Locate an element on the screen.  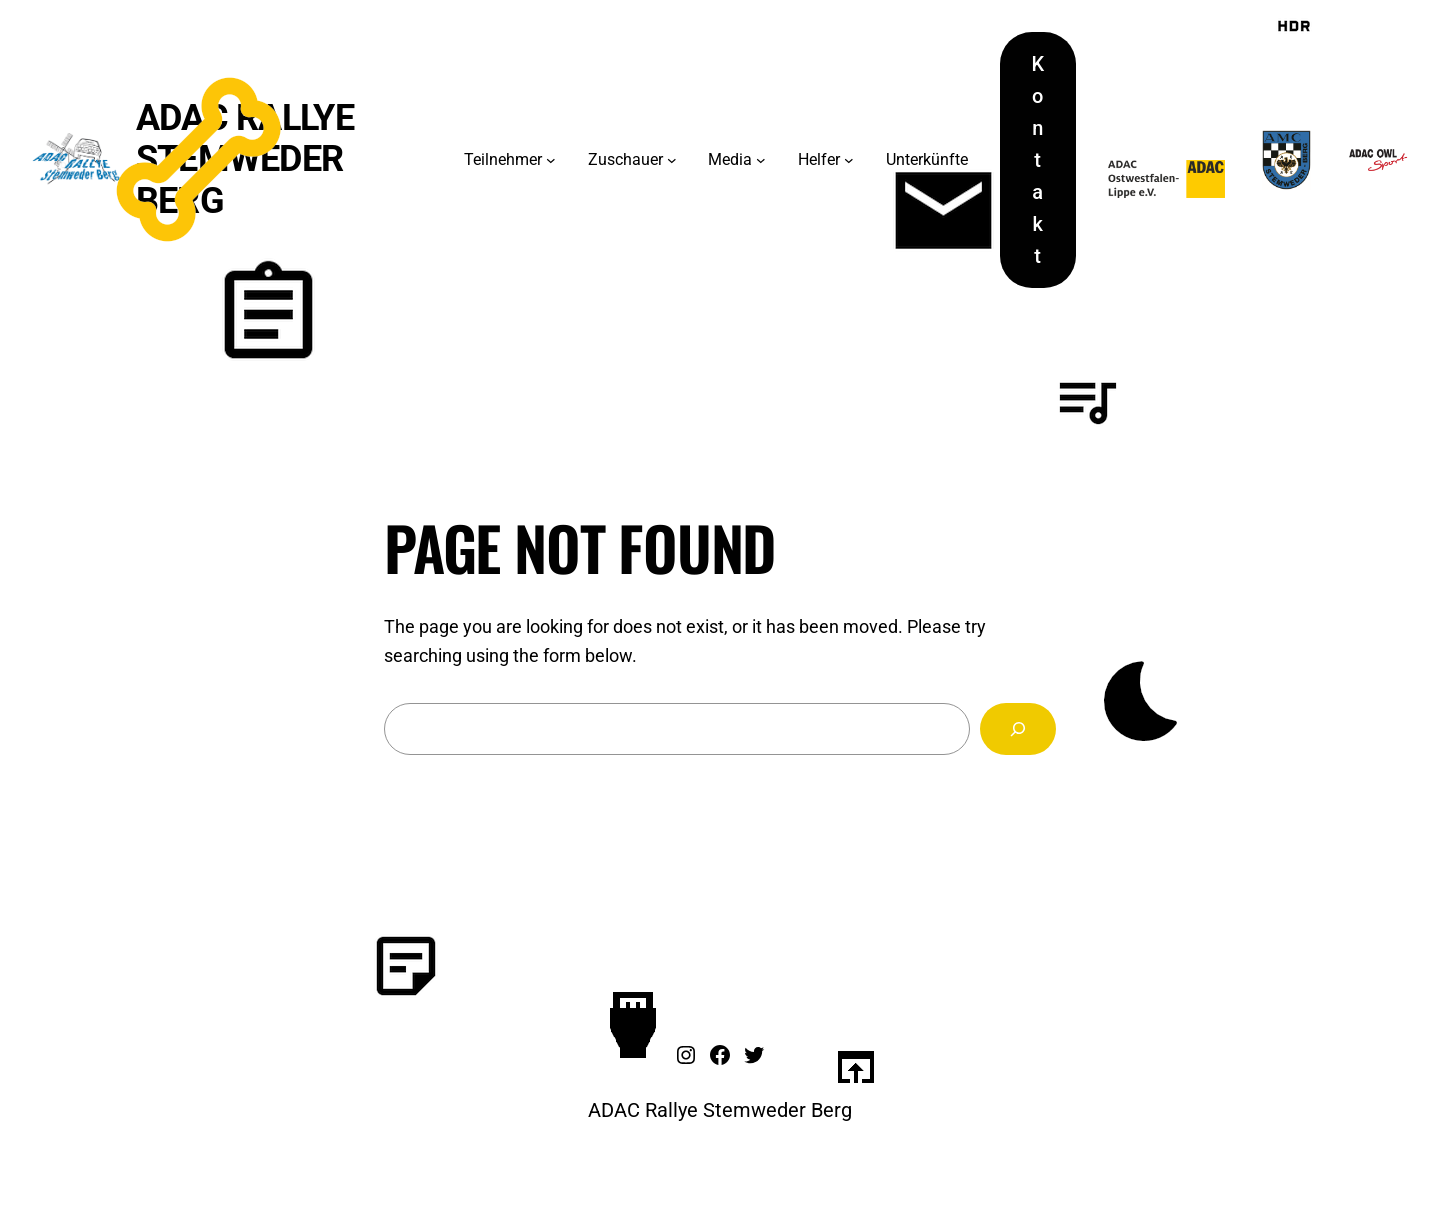
access pet-related features or settings is located at coordinates (198, 159).